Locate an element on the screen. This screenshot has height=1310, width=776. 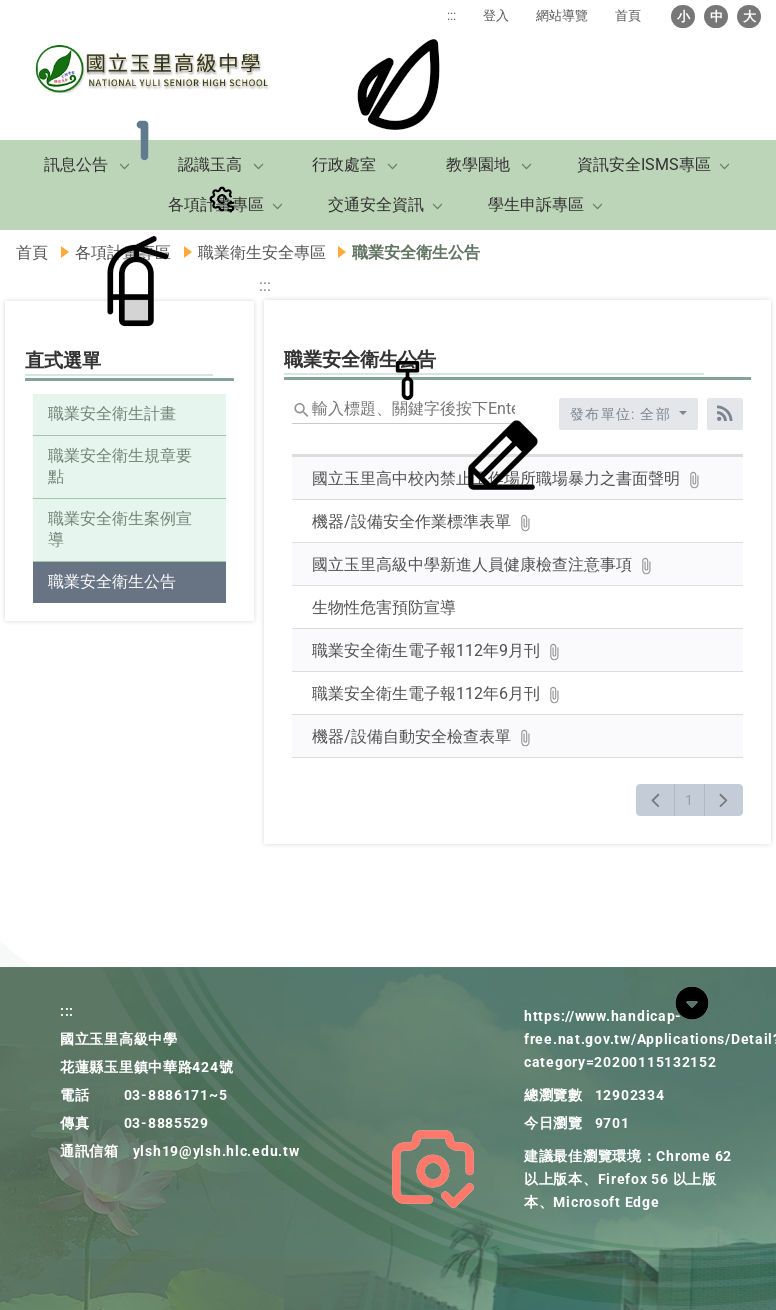
access fire safety information is located at coordinates (133, 282).